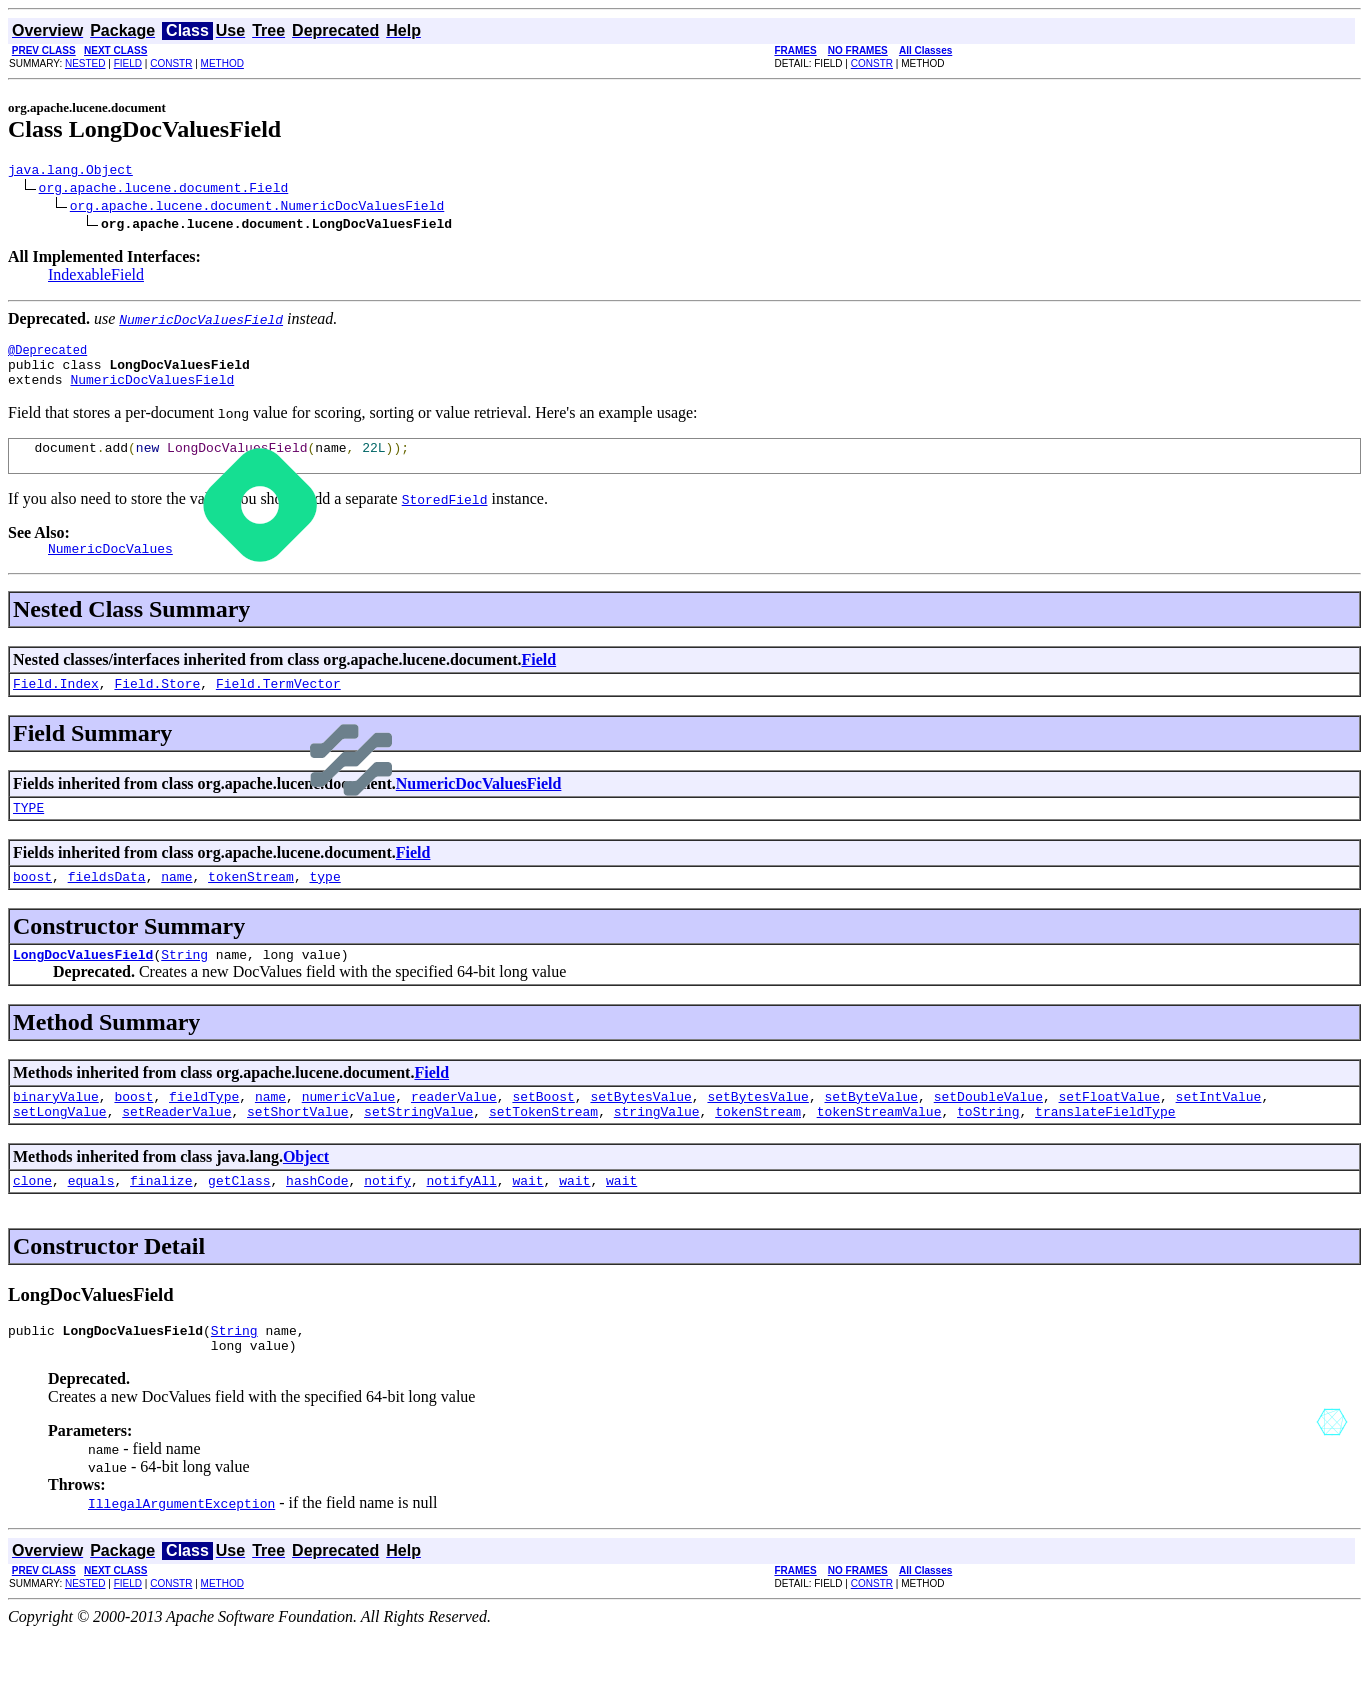 This screenshot has width=1369, height=1682. Describe the element at coordinates (1332, 1422) in the screenshot. I see `connectdevelop brand logo` at that location.